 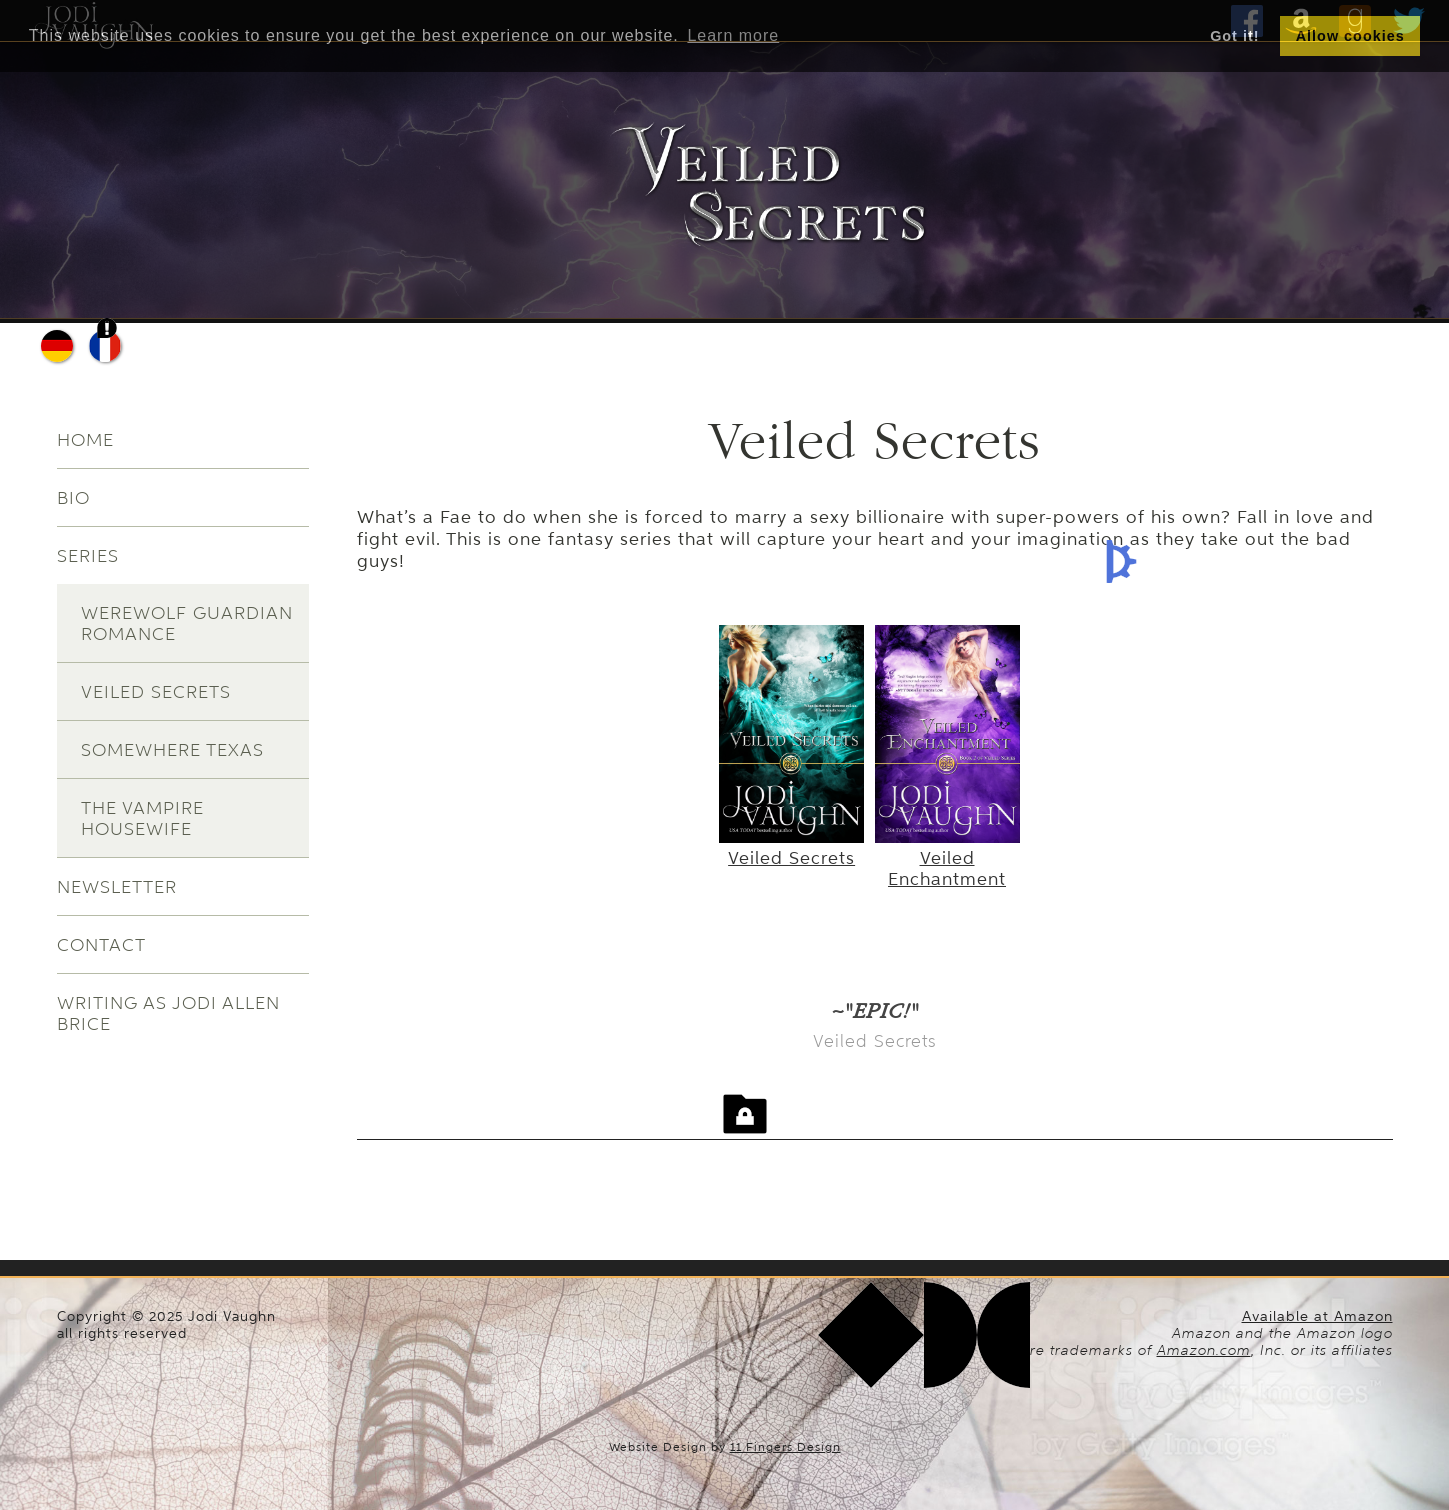 I want to click on dlib machine learning library logo, so click(x=1121, y=561).